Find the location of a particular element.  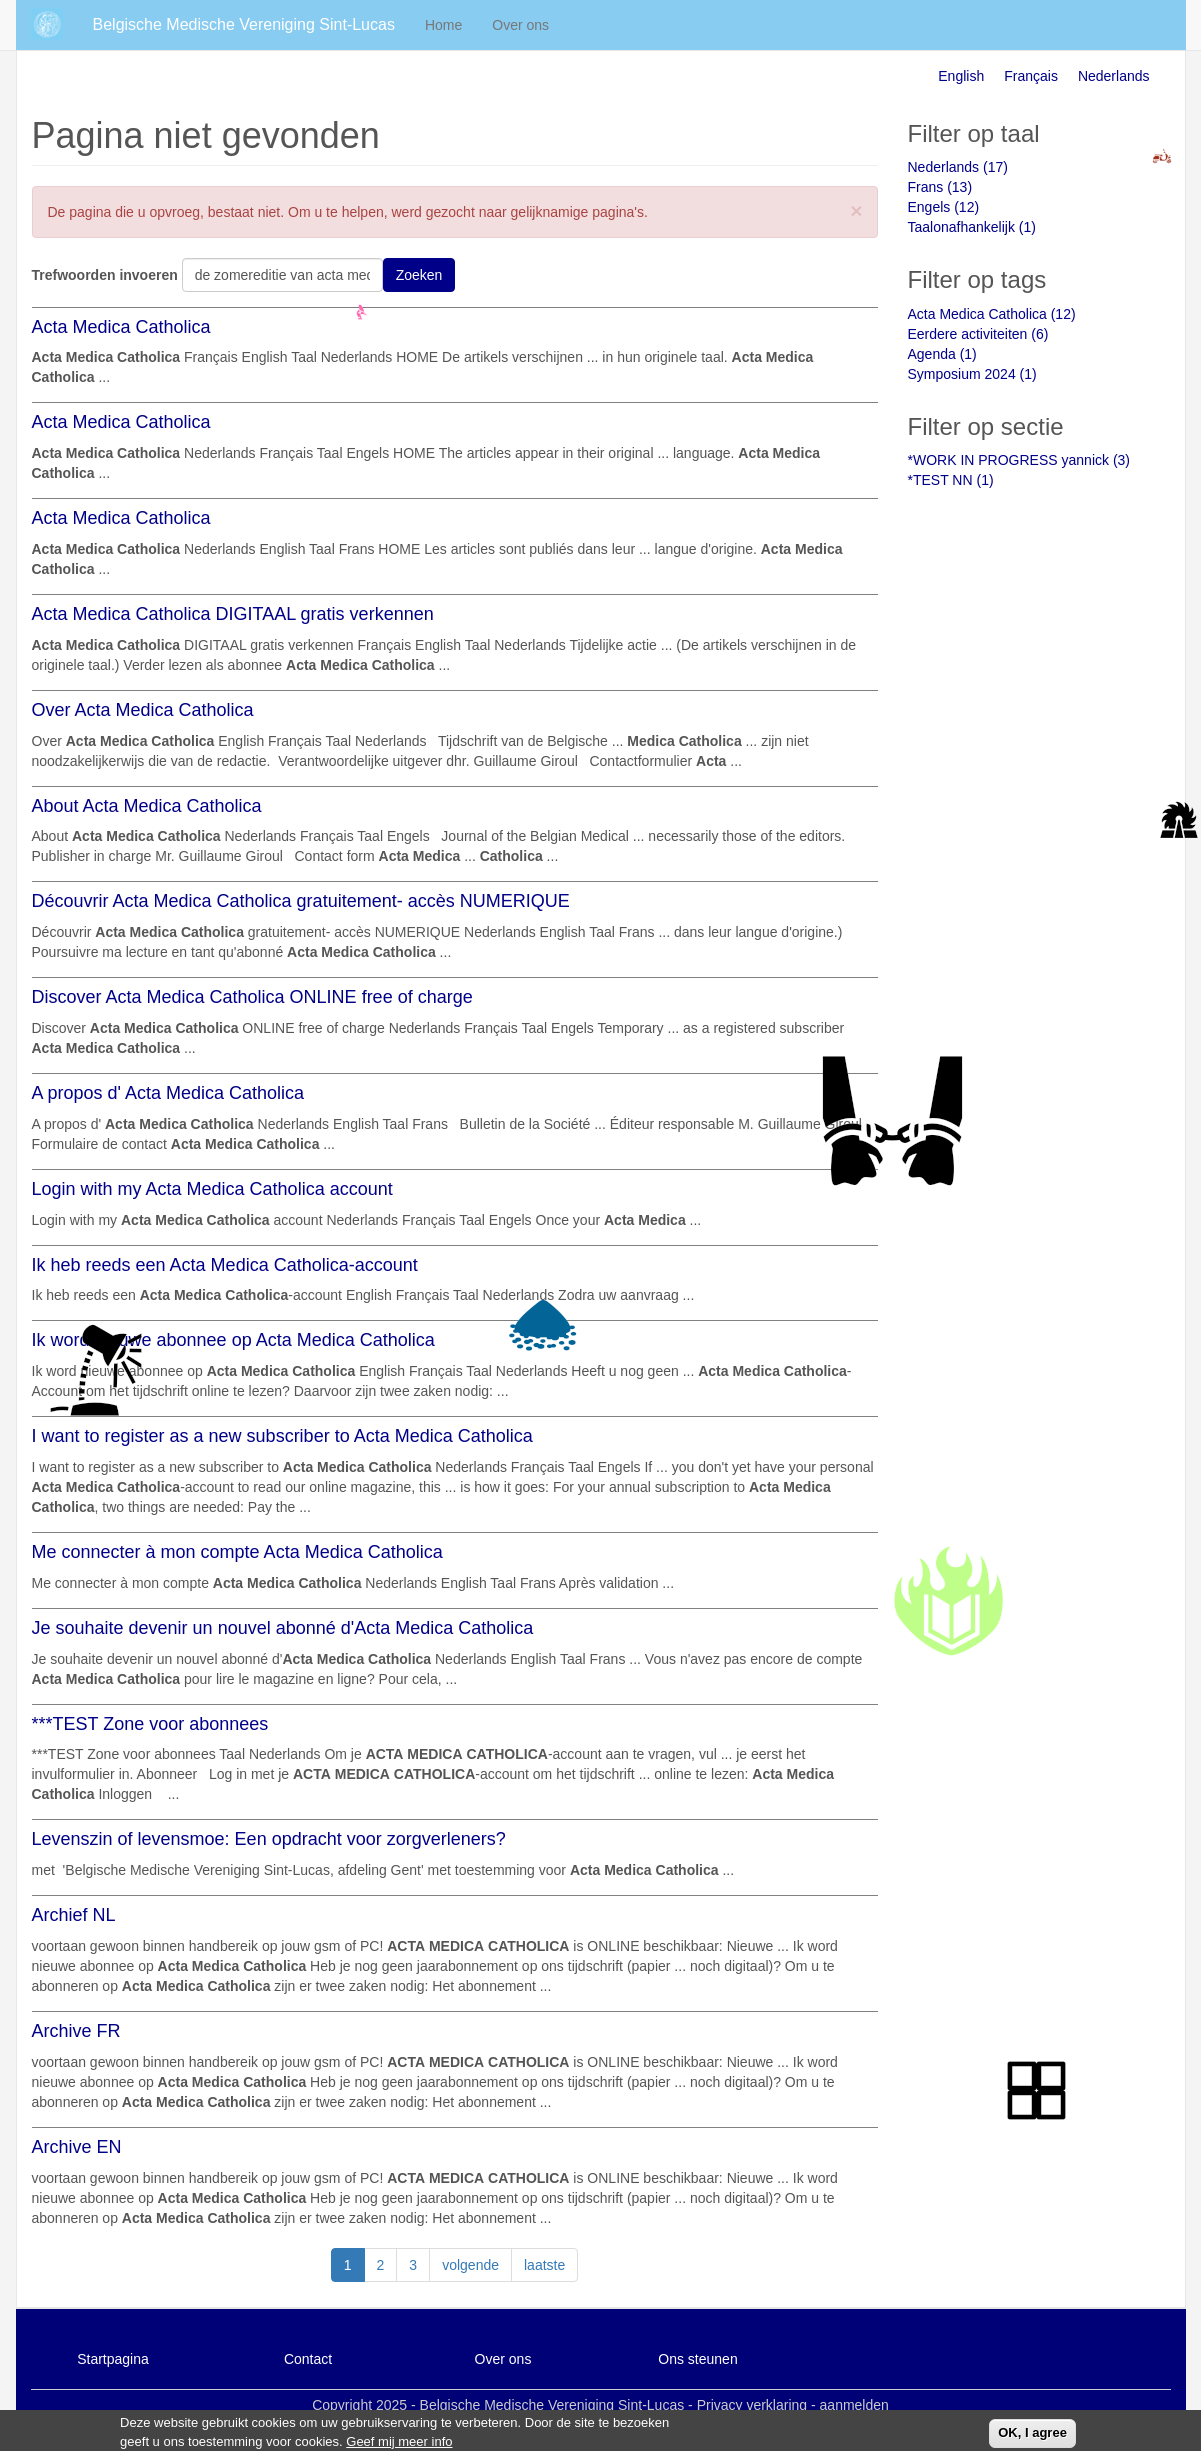

sawmill or lumber processing facility is located at coordinates (1179, 819).